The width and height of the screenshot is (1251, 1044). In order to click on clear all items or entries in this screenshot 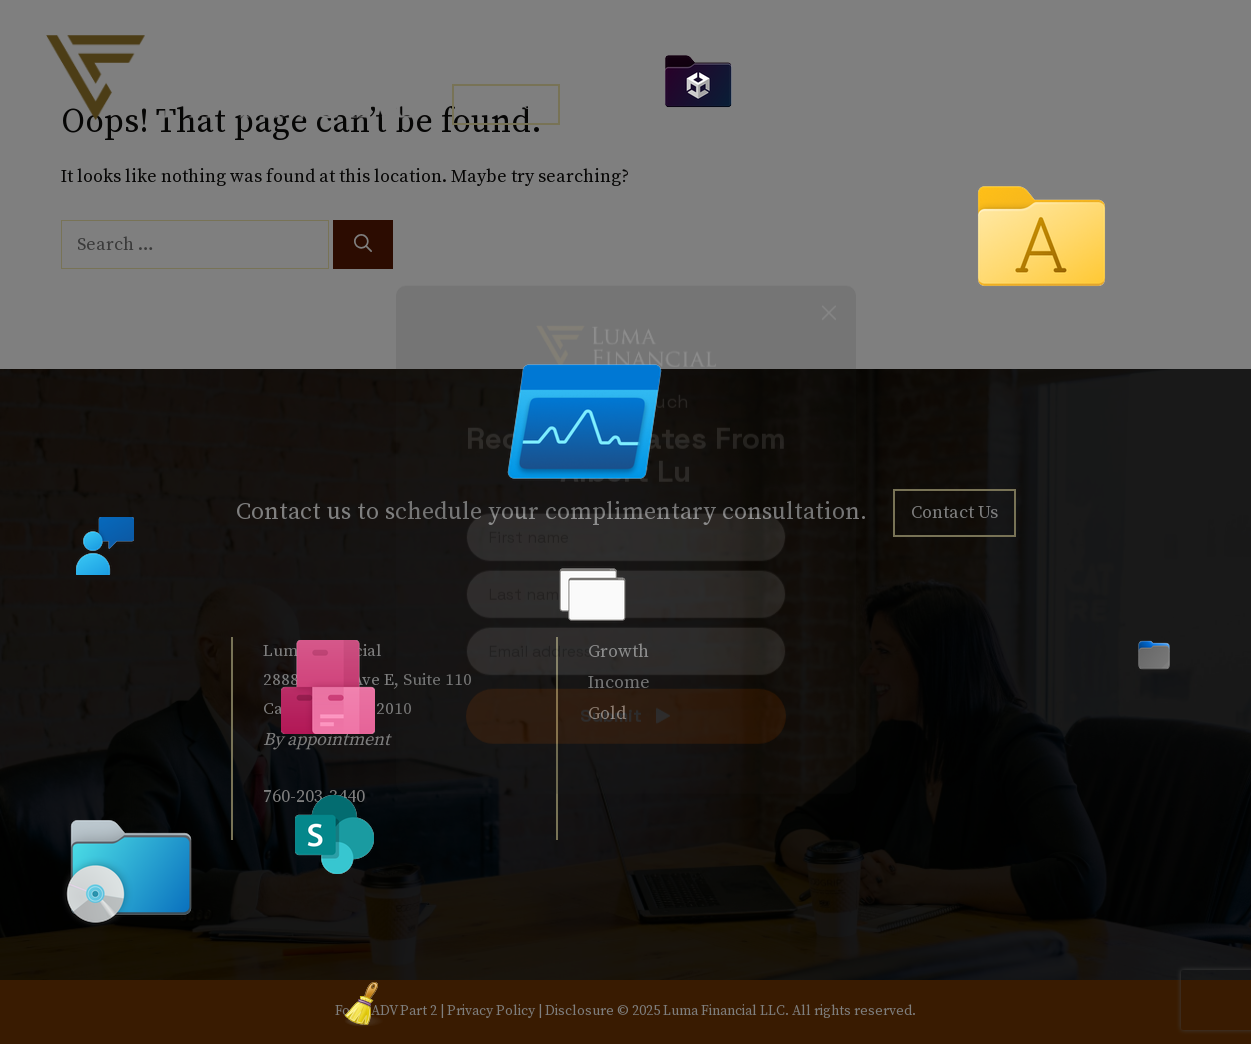, I will do `click(364, 1004)`.